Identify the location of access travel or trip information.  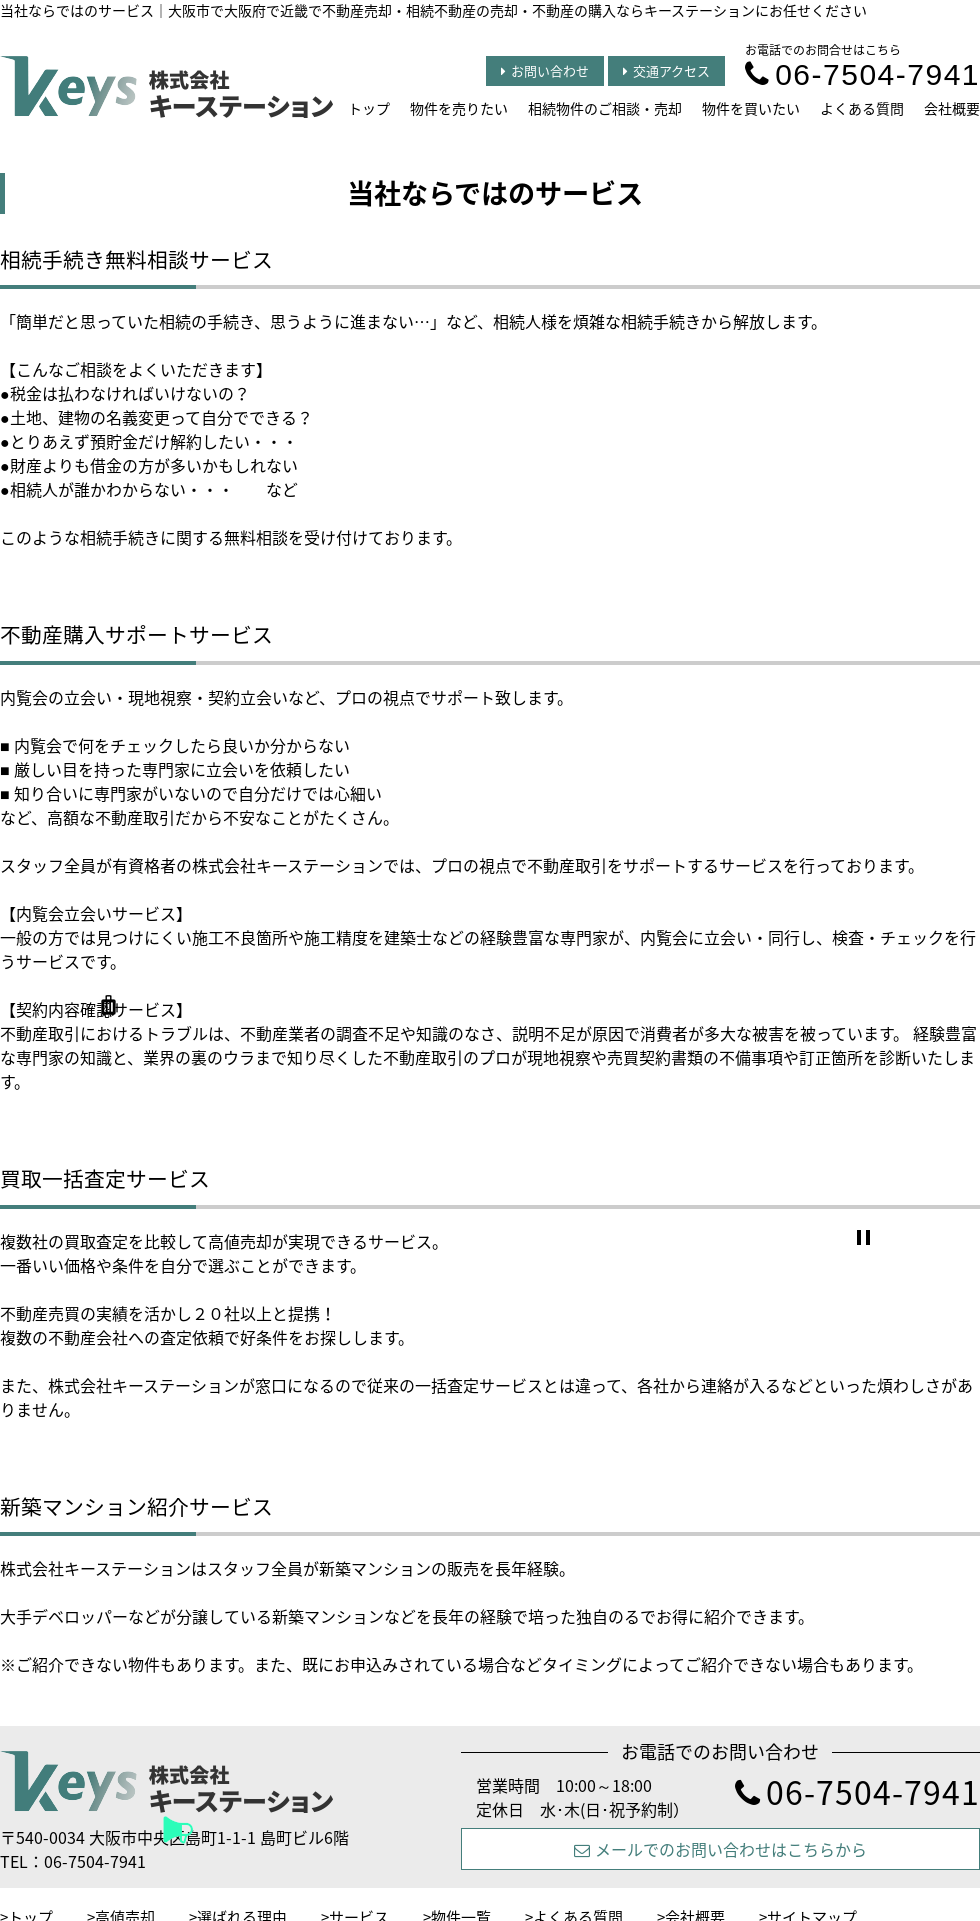
(108, 1005).